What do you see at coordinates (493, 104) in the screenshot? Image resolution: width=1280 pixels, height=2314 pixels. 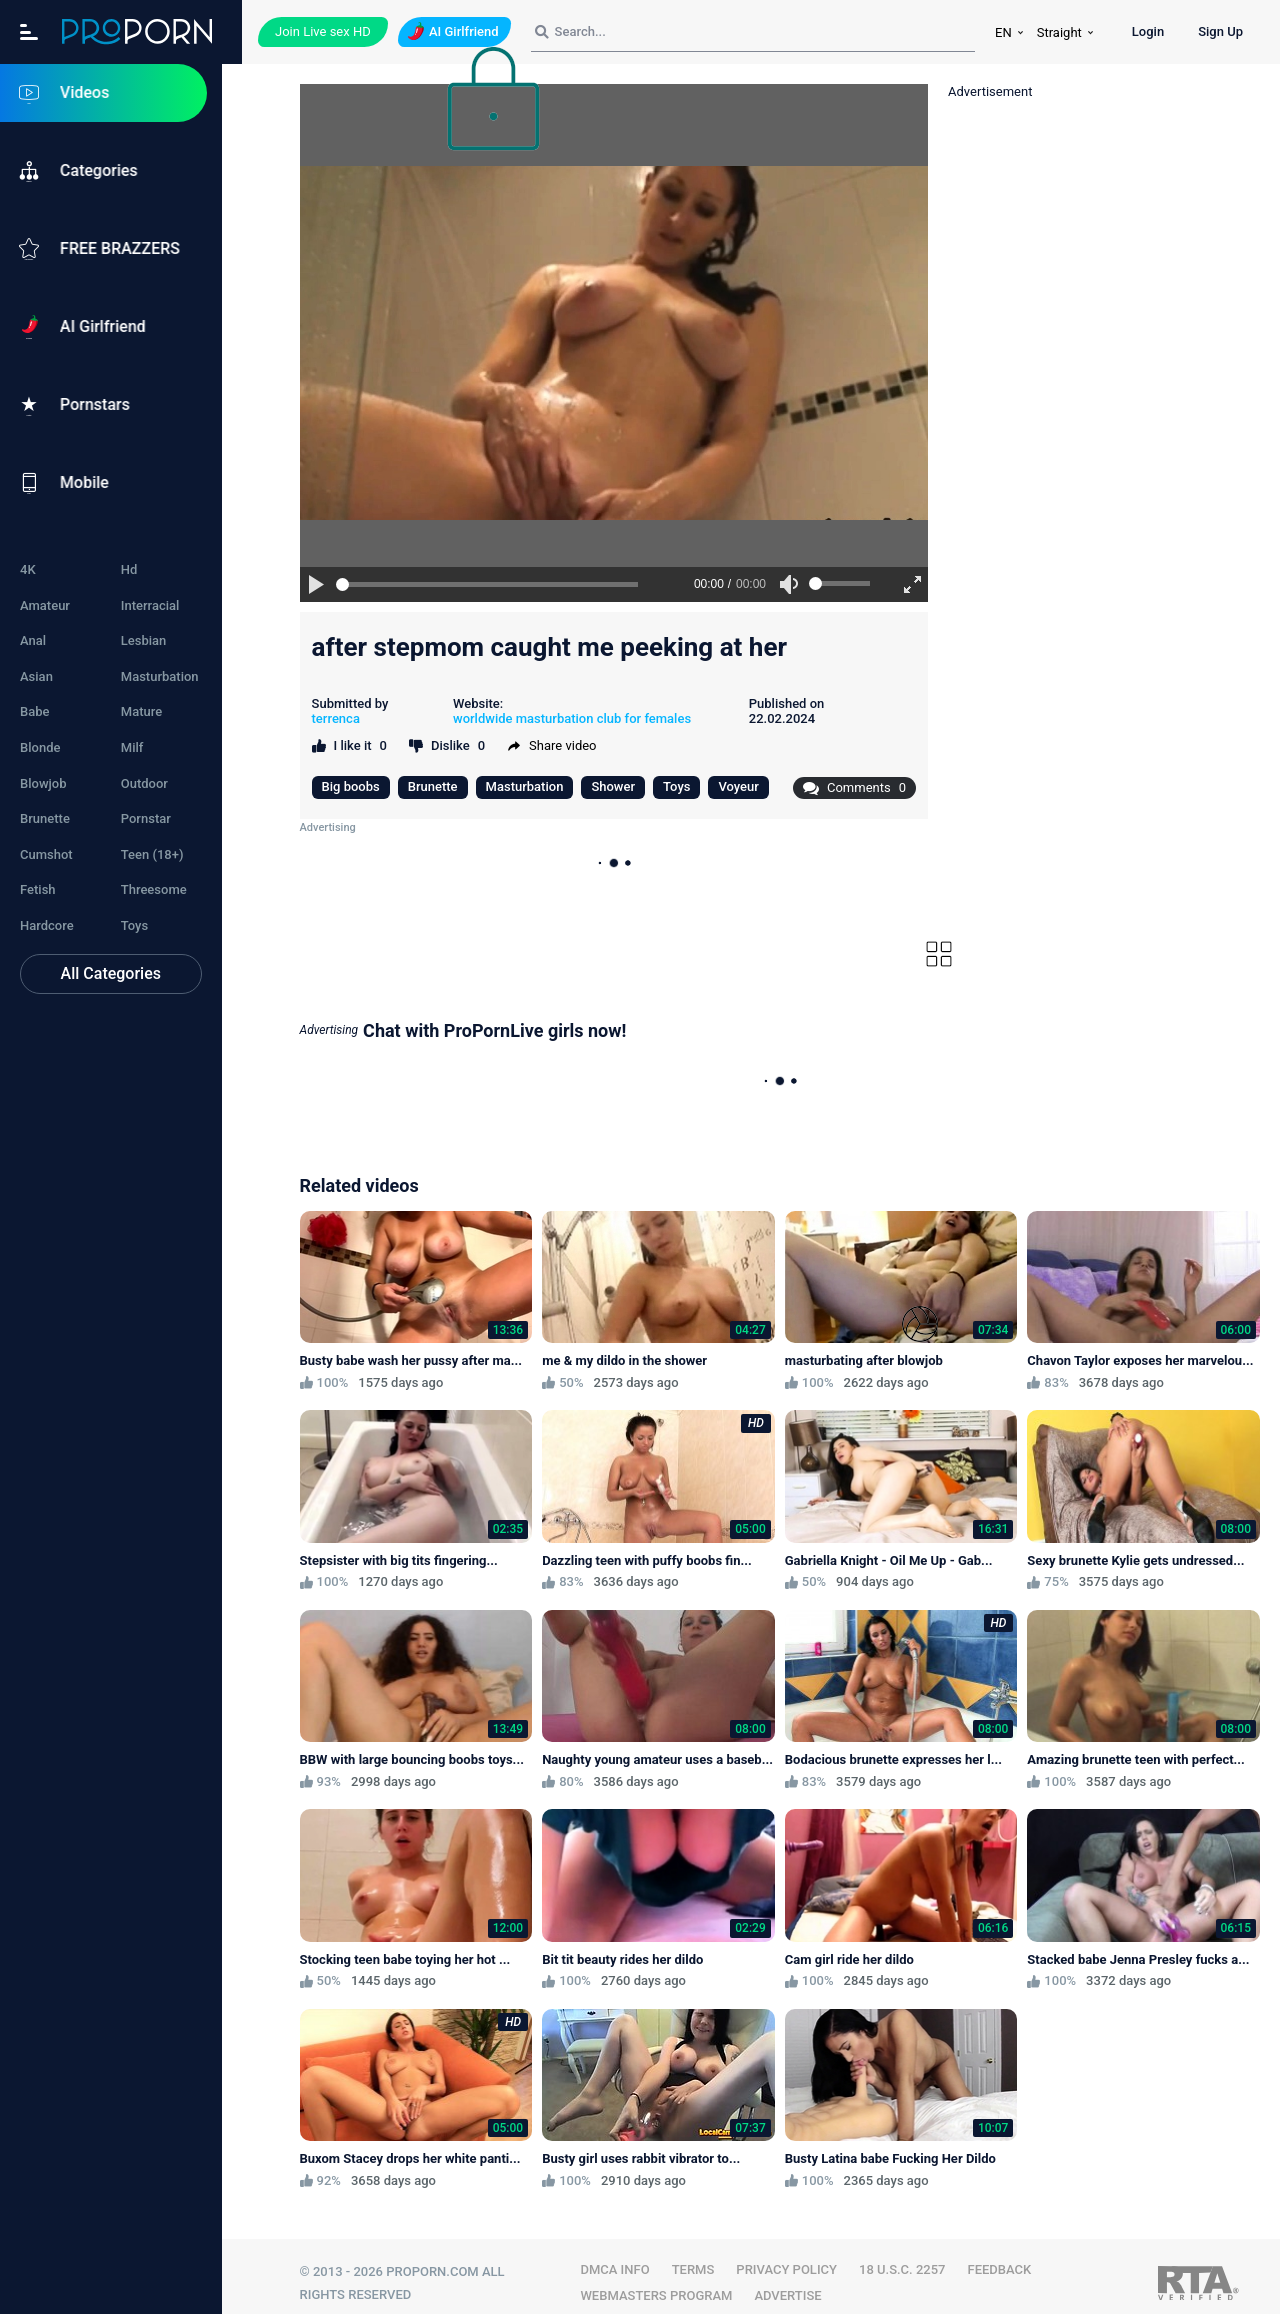 I see `lock or secure this item` at bounding box center [493, 104].